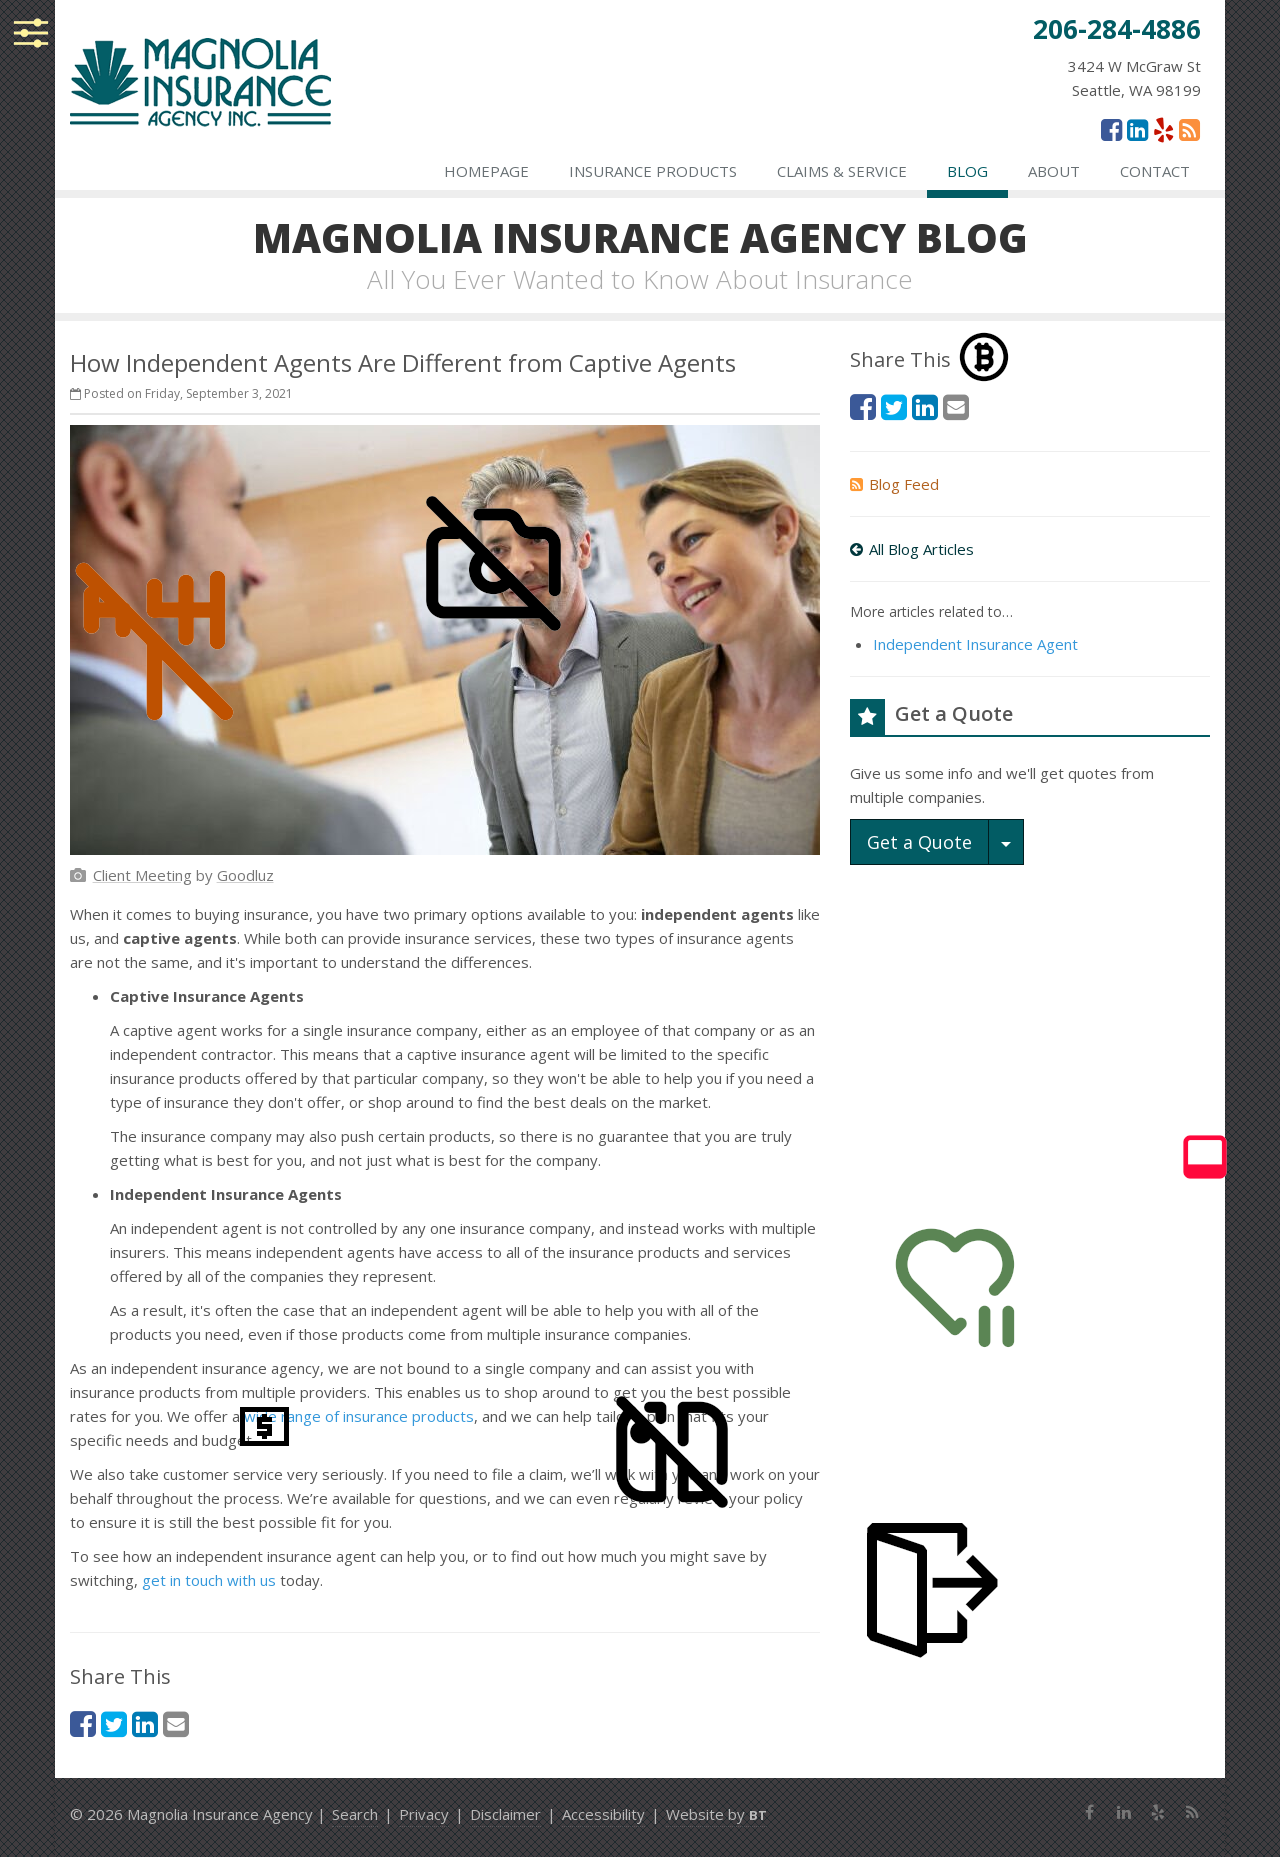 The width and height of the screenshot is (1280, 1857). Describe the element at coordinates (984, 357) in the screenshot. I see `view bitcoin balance or wallet` at that location.